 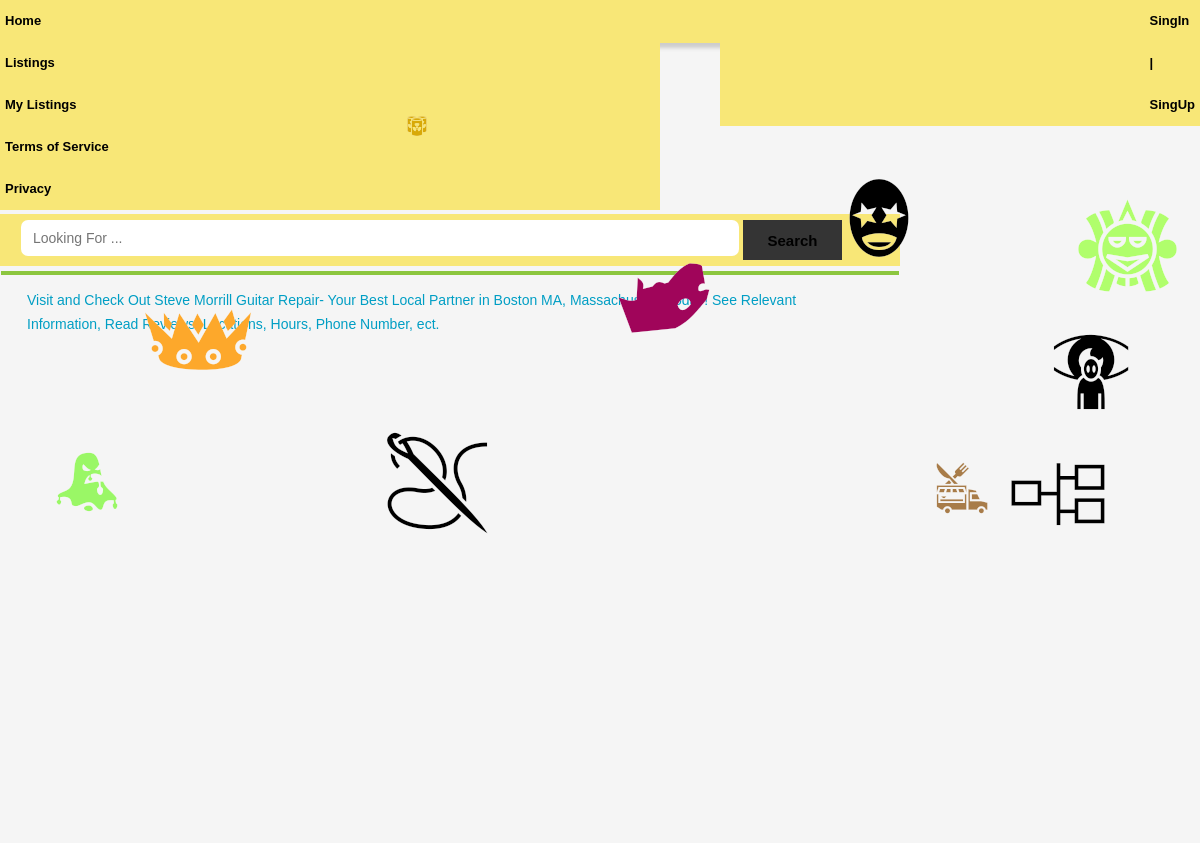 I want to click on find nearby food trucks, so click(x=962, y=488).